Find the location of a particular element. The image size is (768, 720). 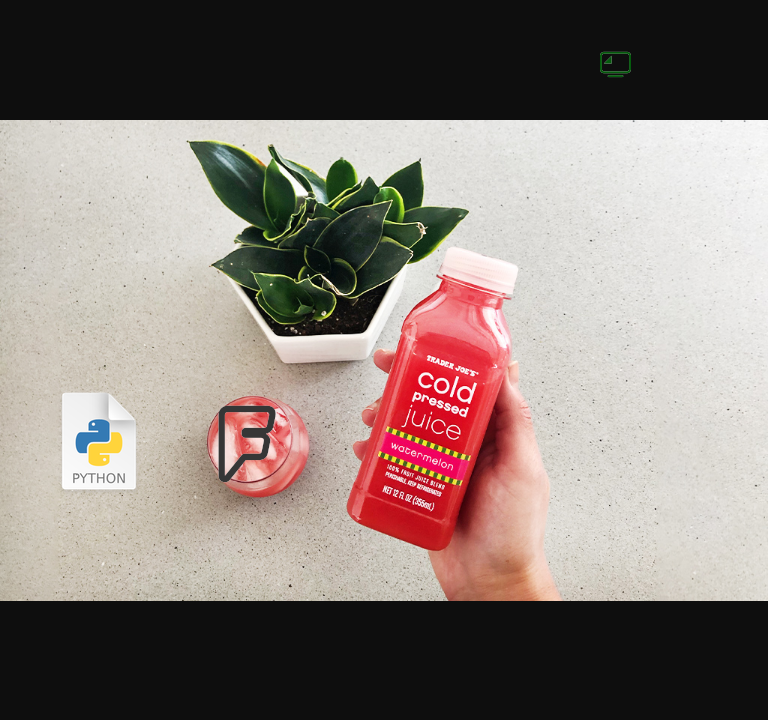

connect your foursquare account is located at coordinates (244, 444).